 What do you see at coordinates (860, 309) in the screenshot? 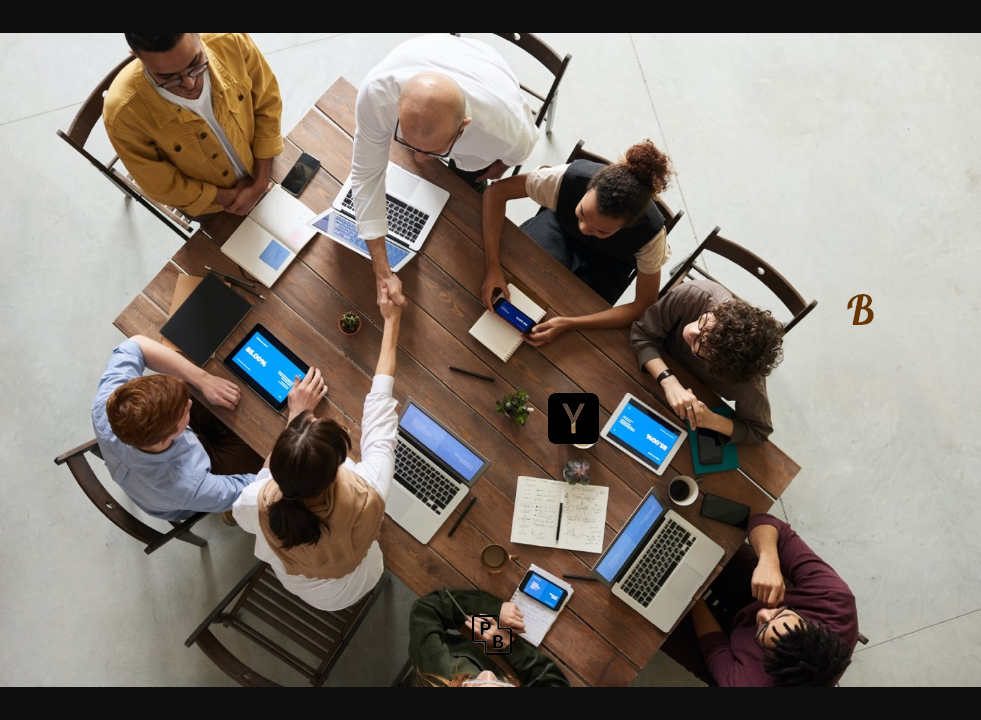
I see `buefy framework logo` at bounding box center [860, 309].